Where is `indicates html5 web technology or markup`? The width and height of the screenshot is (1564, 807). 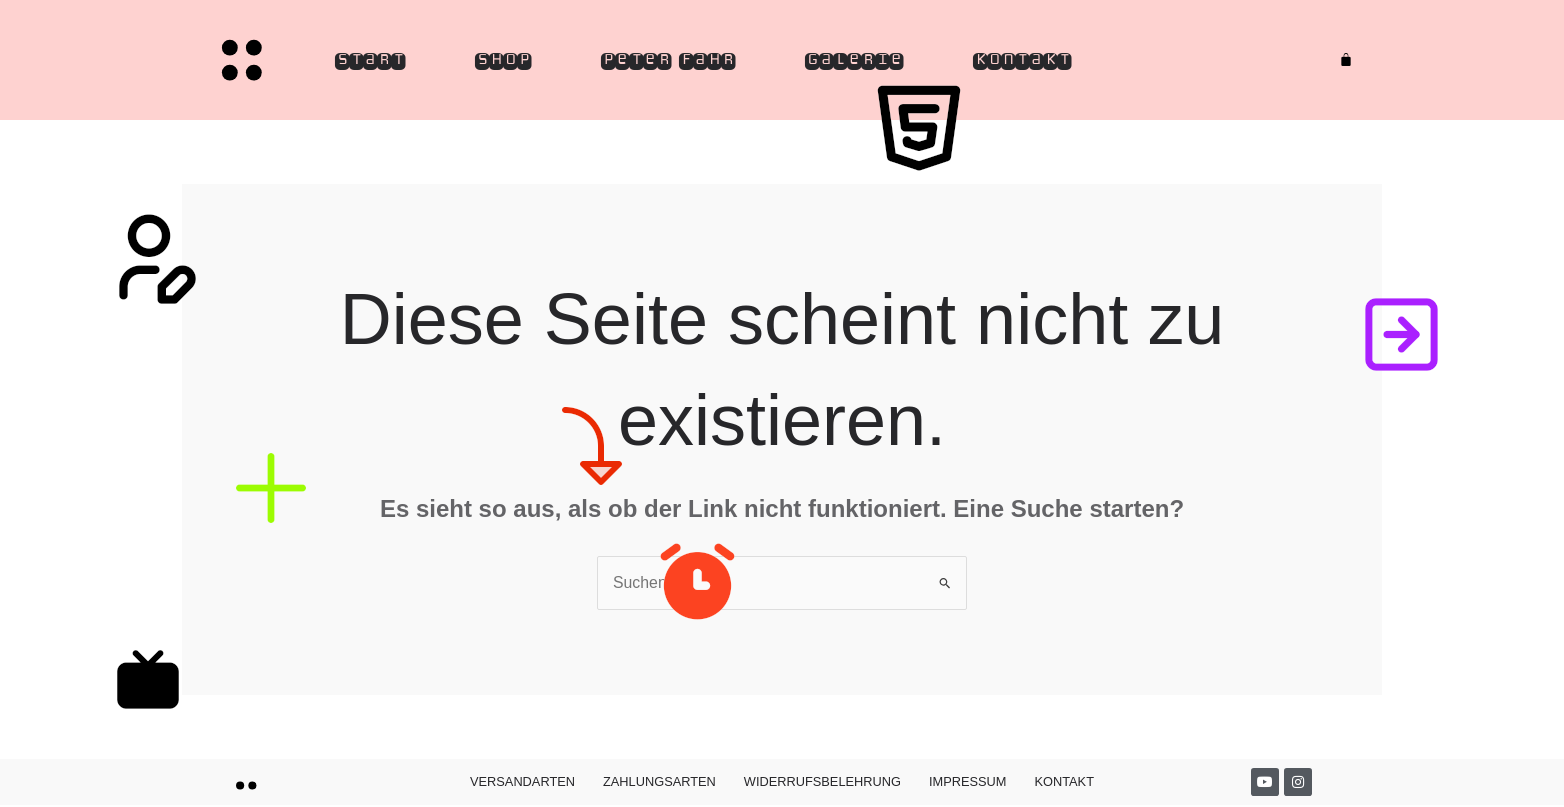
indicates html5 web technology or markup is located at coordinates (919, 127).